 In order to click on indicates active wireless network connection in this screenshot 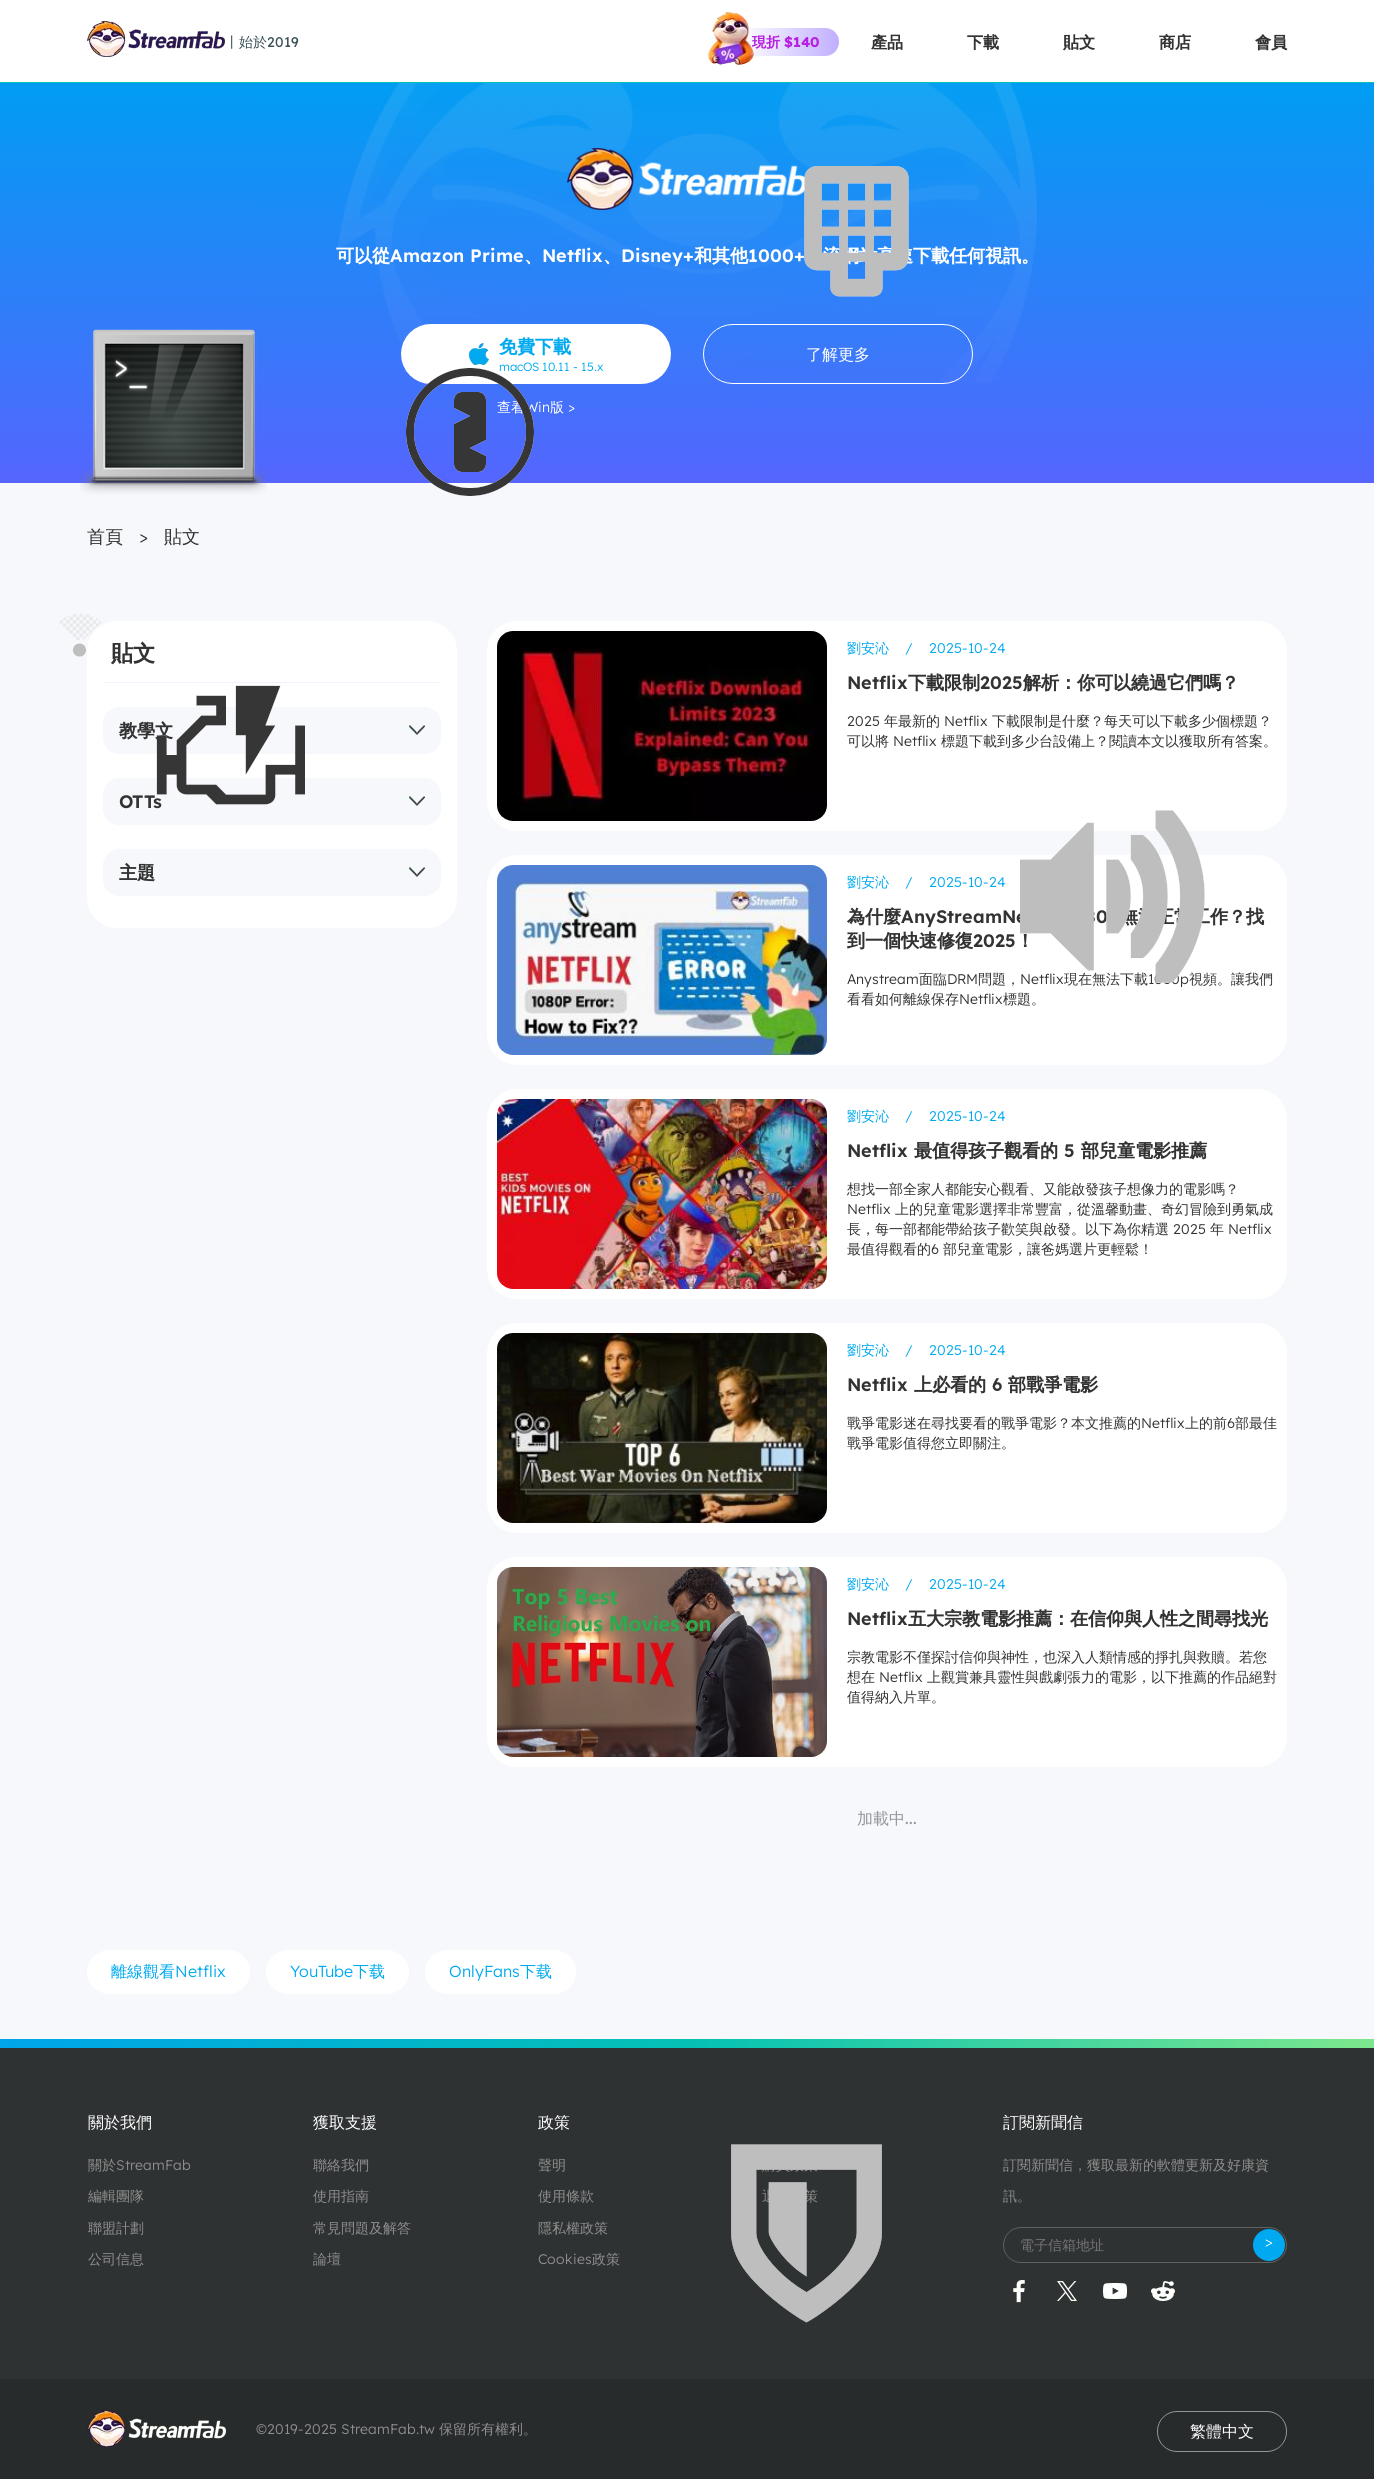, I will do `click(79, 633)`.